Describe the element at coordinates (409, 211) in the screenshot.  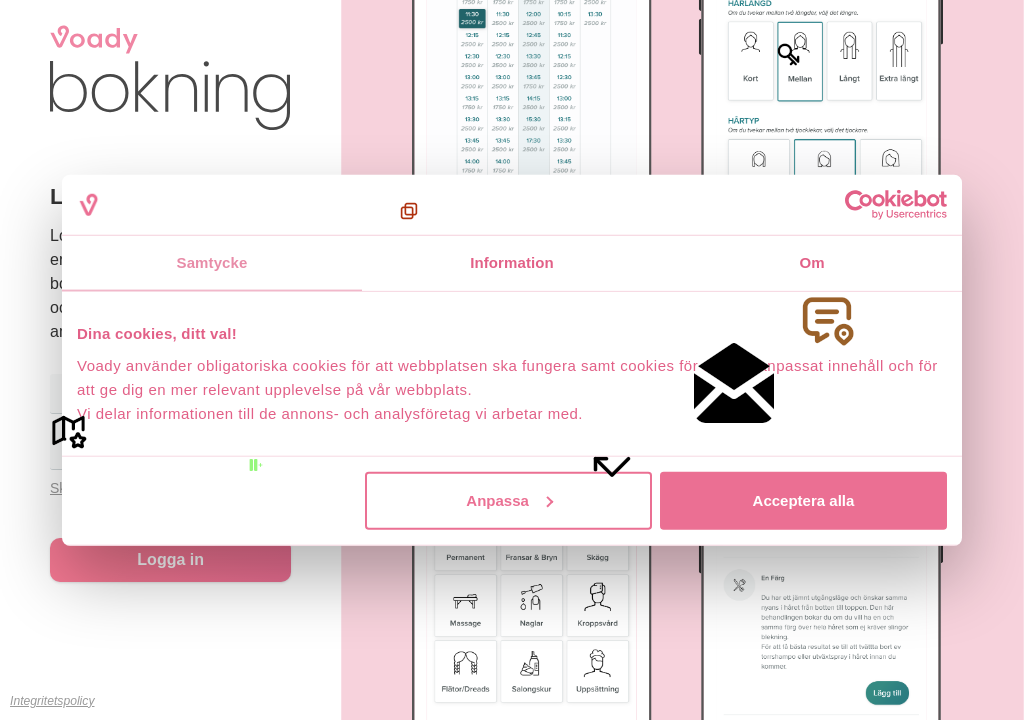
I see `view overlapping layers or intersecting objects` at that location.